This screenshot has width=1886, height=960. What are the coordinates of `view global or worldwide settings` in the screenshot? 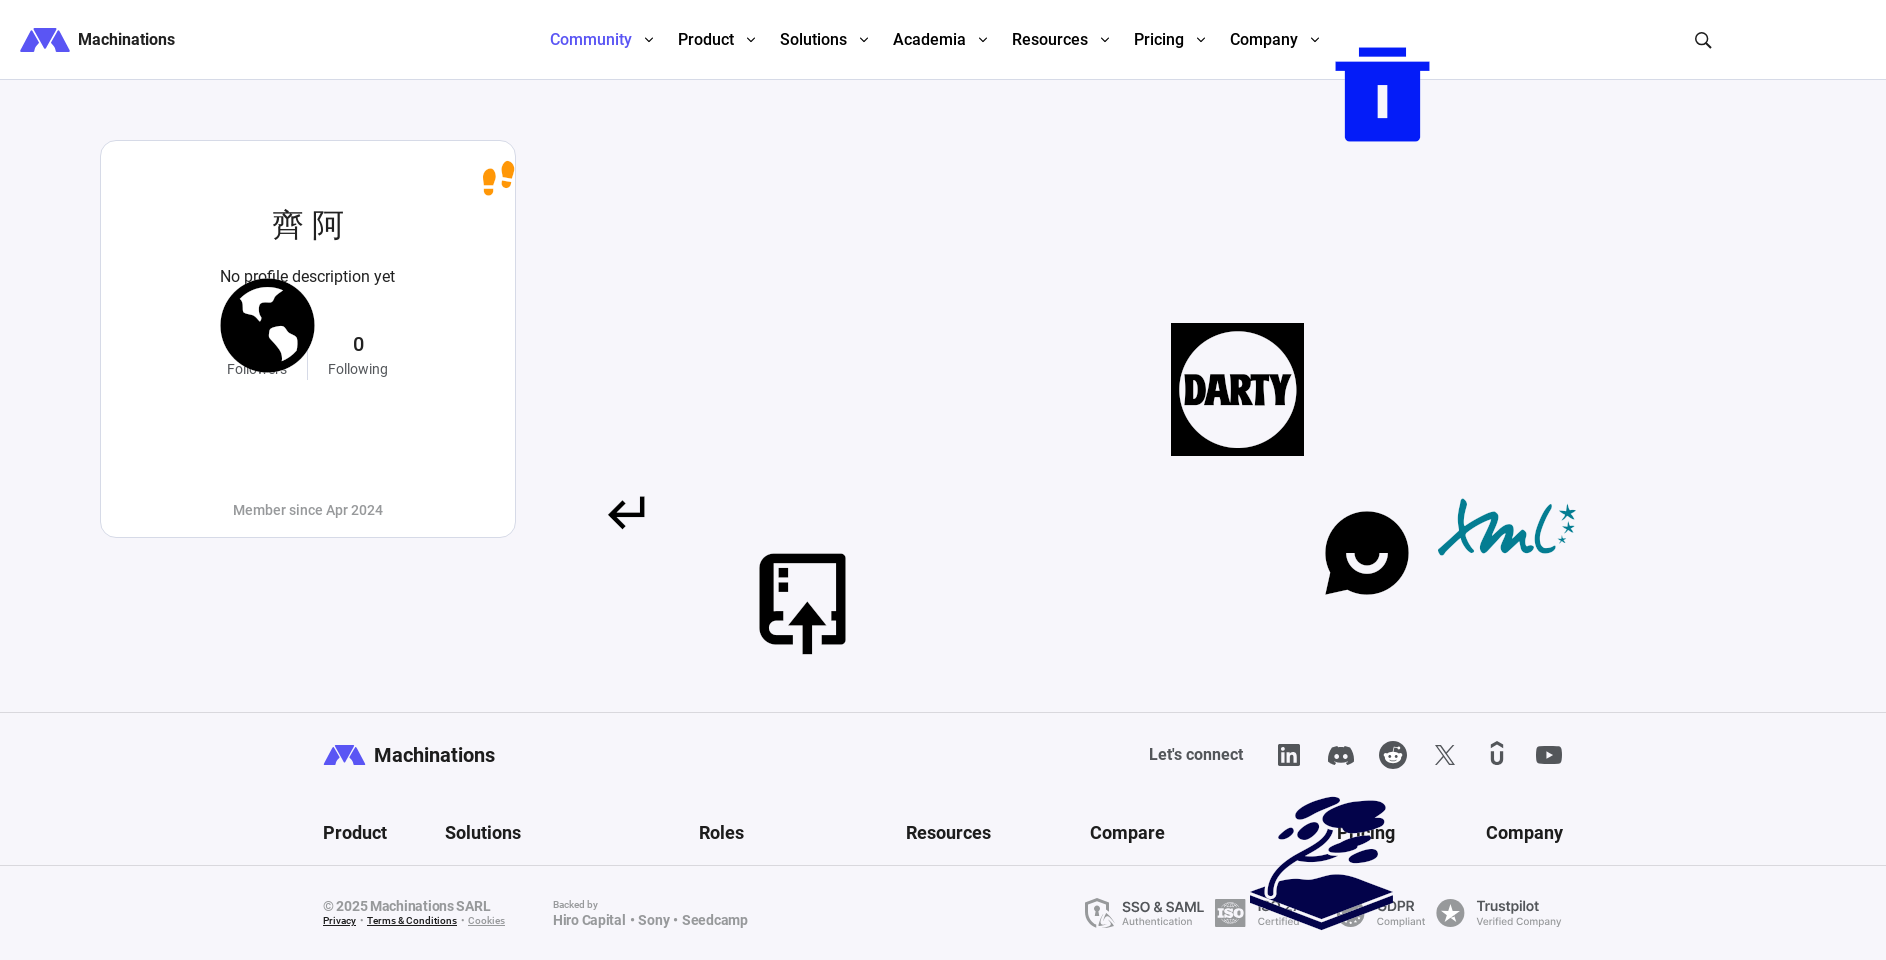 It's located at (267, 325).